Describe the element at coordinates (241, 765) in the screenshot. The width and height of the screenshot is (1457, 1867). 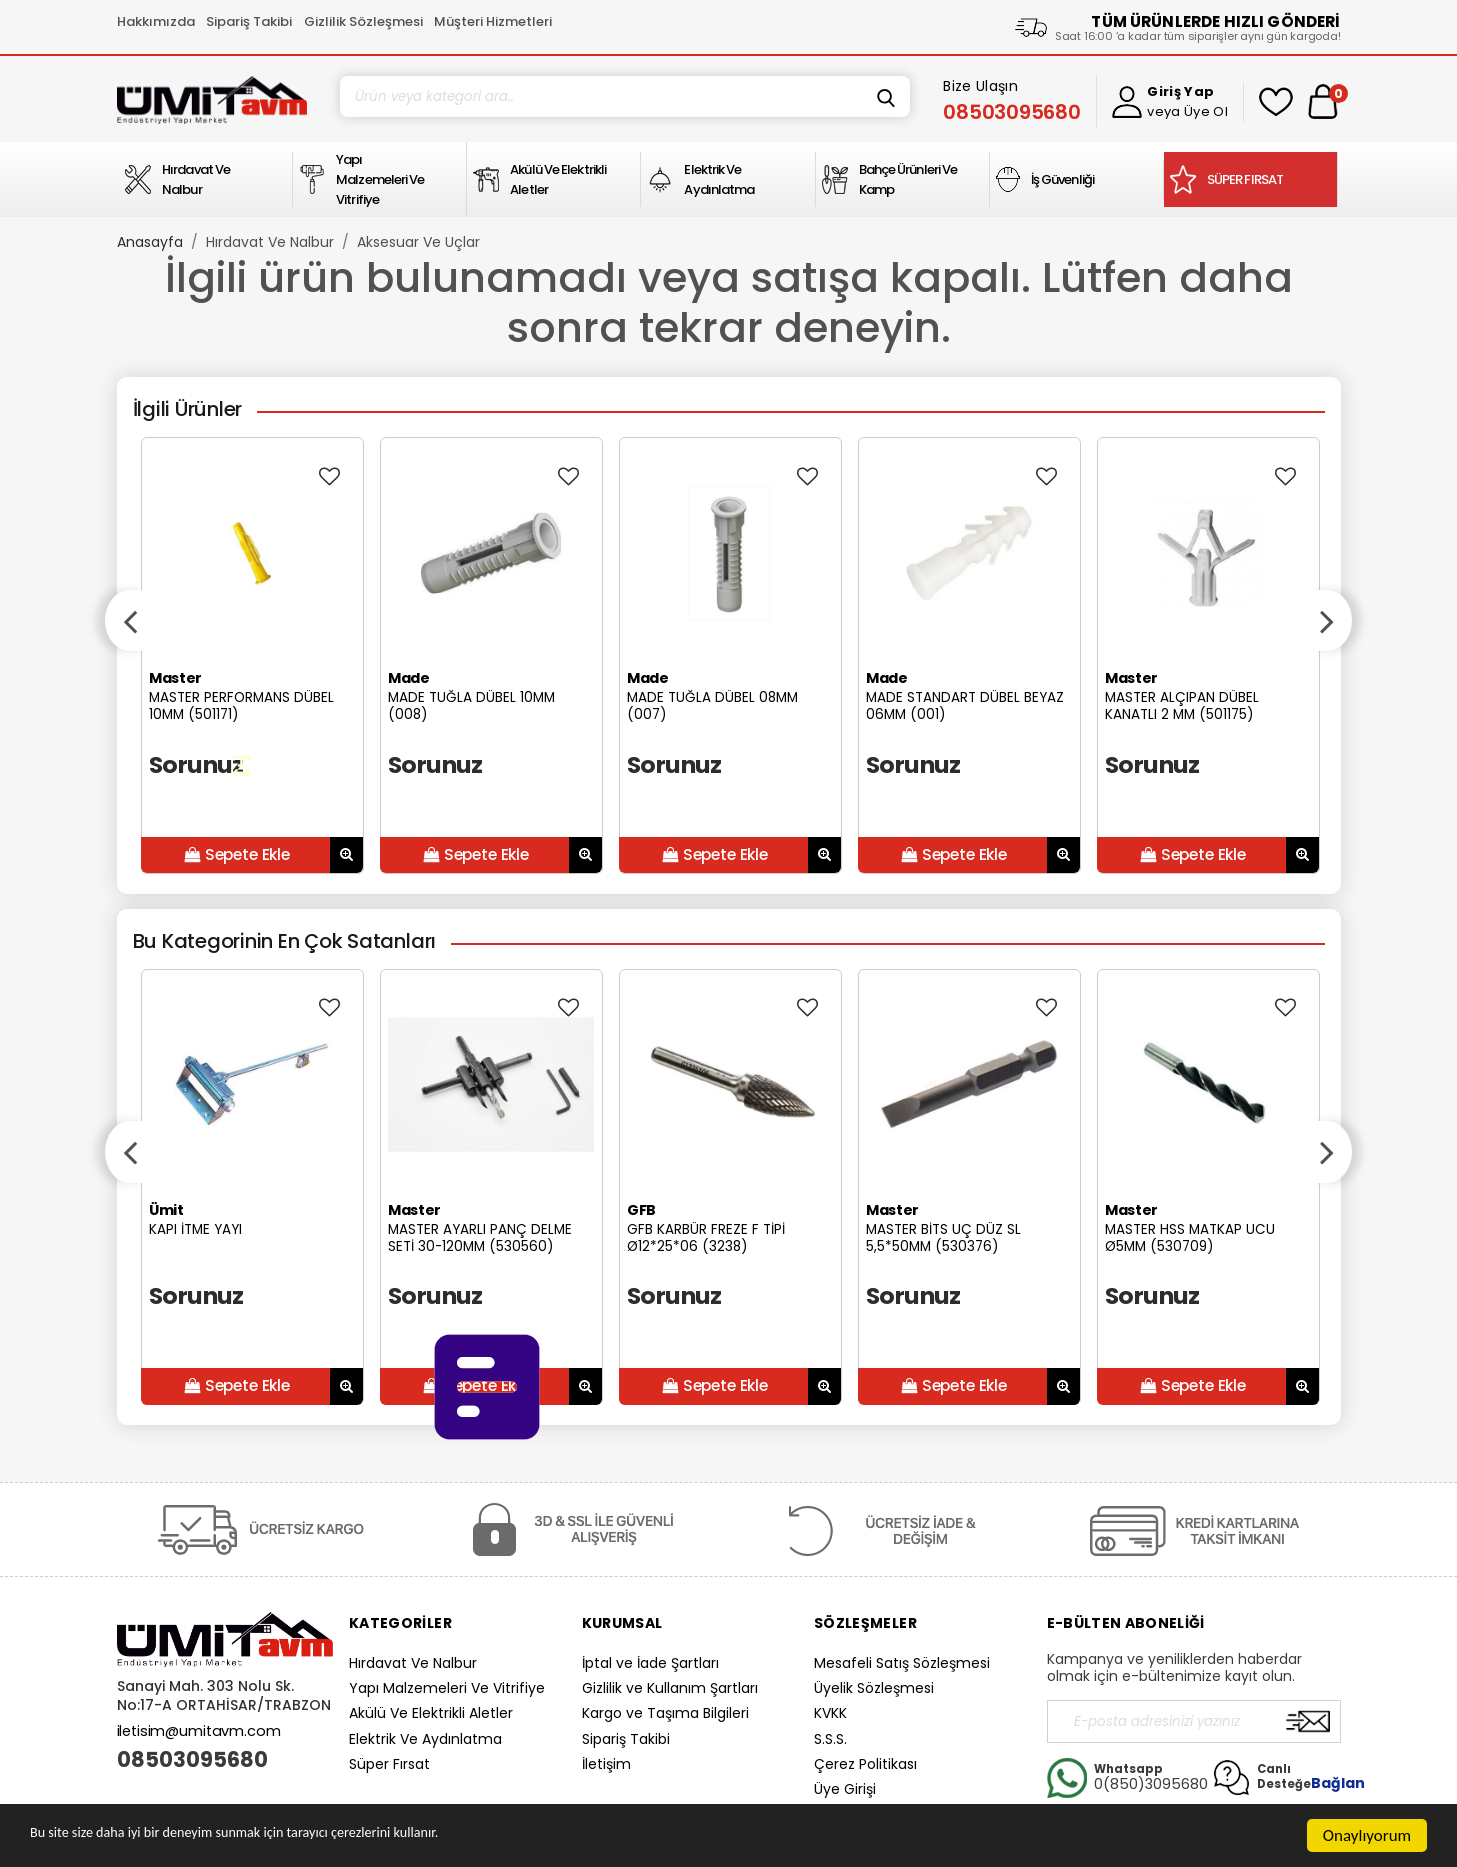
I see `adjust text width or horizontal spacing` at that location.